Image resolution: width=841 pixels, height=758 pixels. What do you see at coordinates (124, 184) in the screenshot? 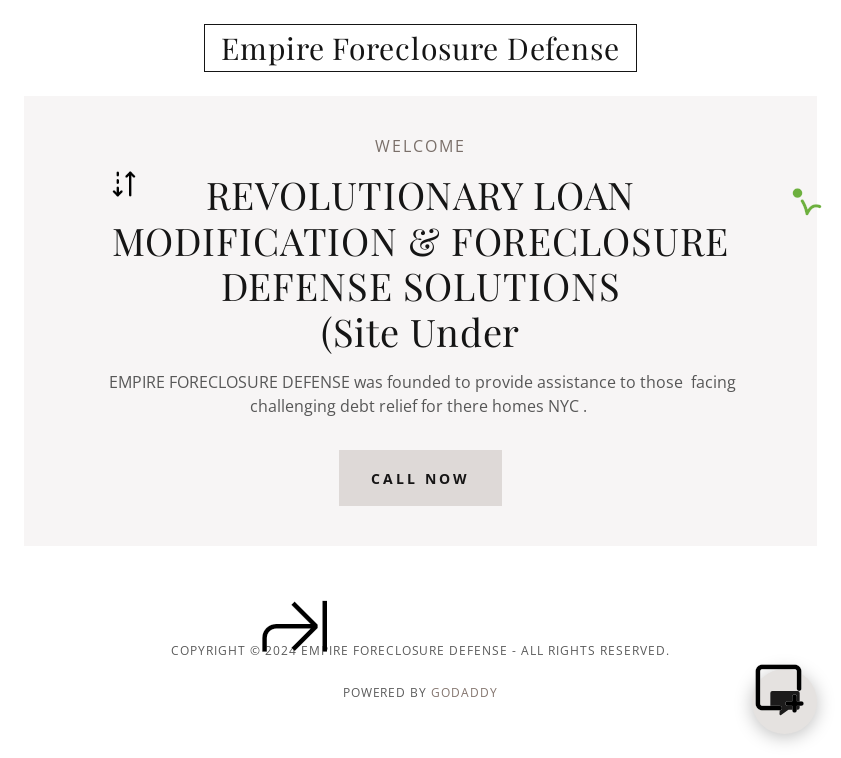
I see `upload or transfer data upward` at bounding box center [124, 184].